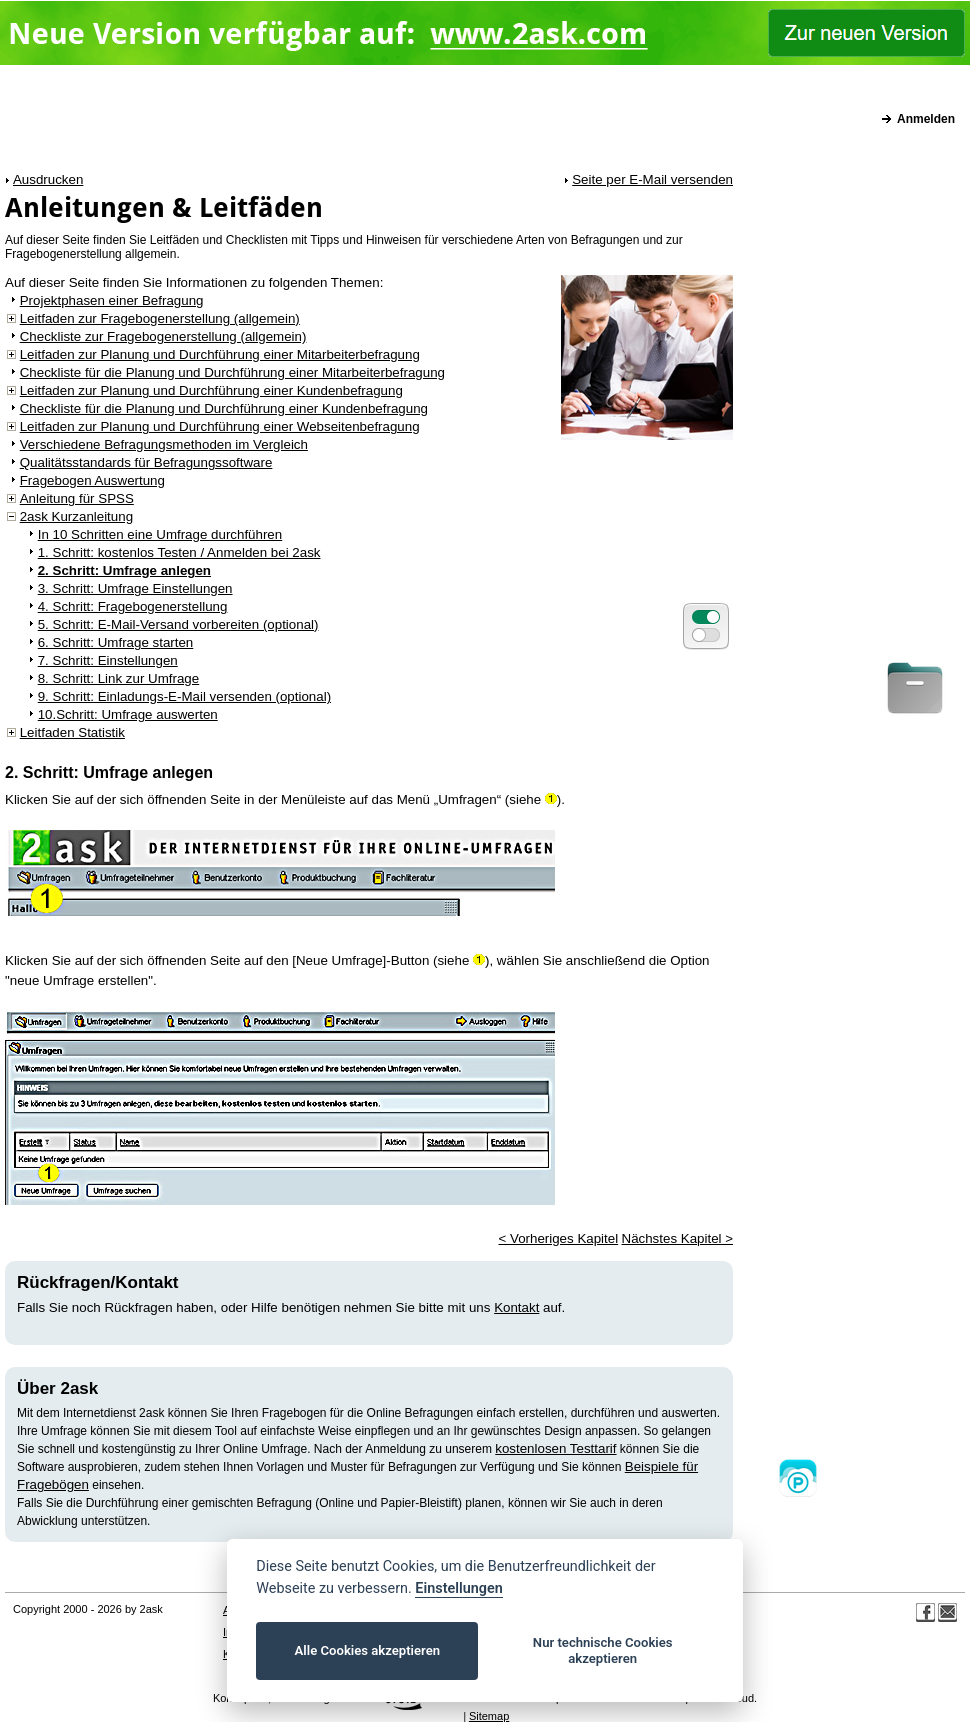 The image size is (970, 1722). What do you see at coordinates (798, 1478) in the screenshot?
I see `open pCloud cloud storage app` at bounding box center [798, 1478].